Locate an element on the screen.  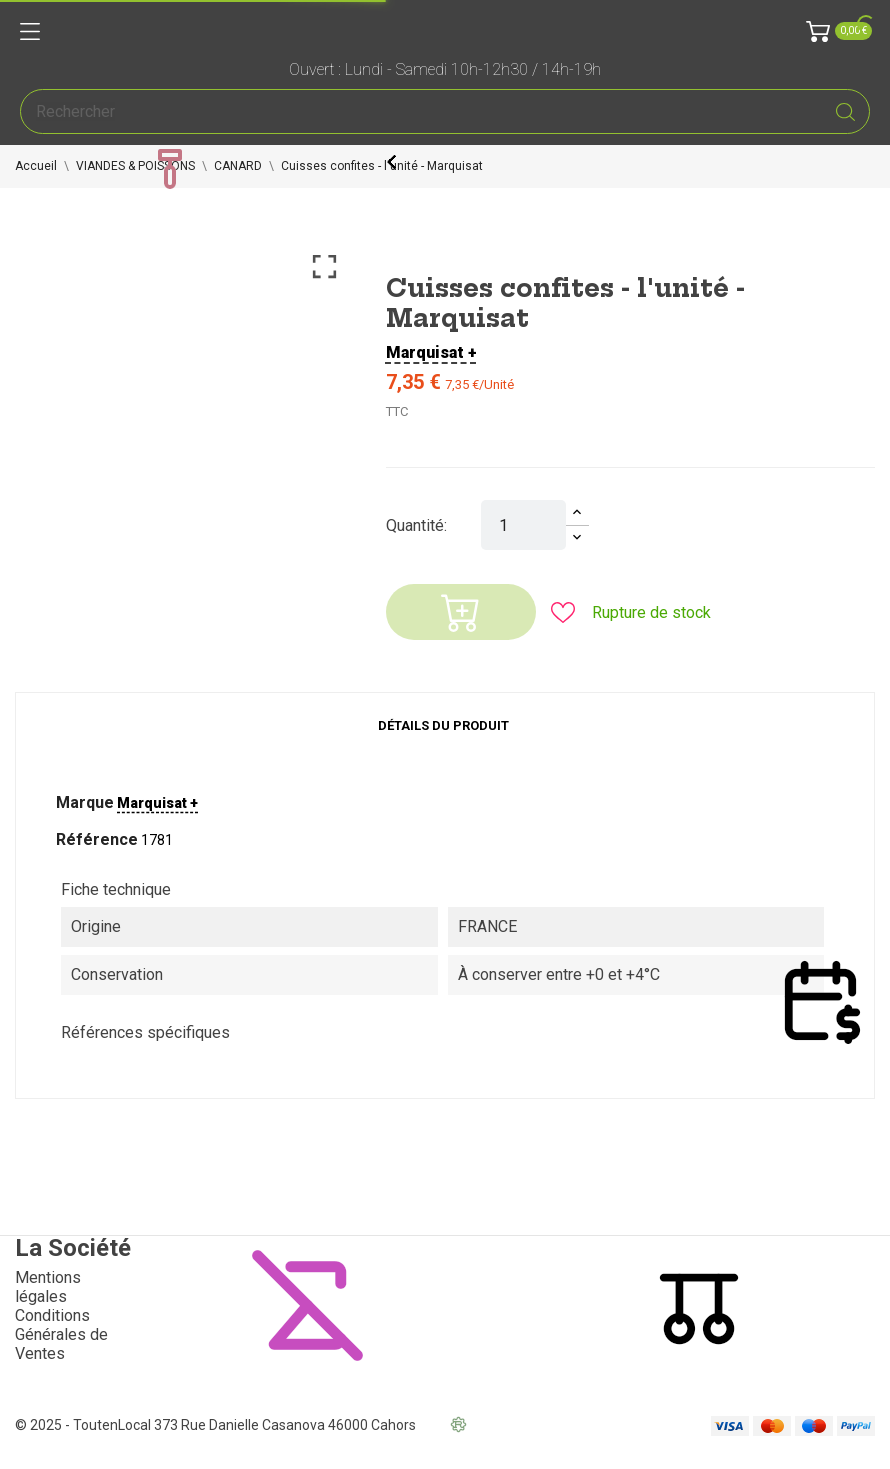
gymnastics rings equipment indicator is located at coordinates (699, 1309).